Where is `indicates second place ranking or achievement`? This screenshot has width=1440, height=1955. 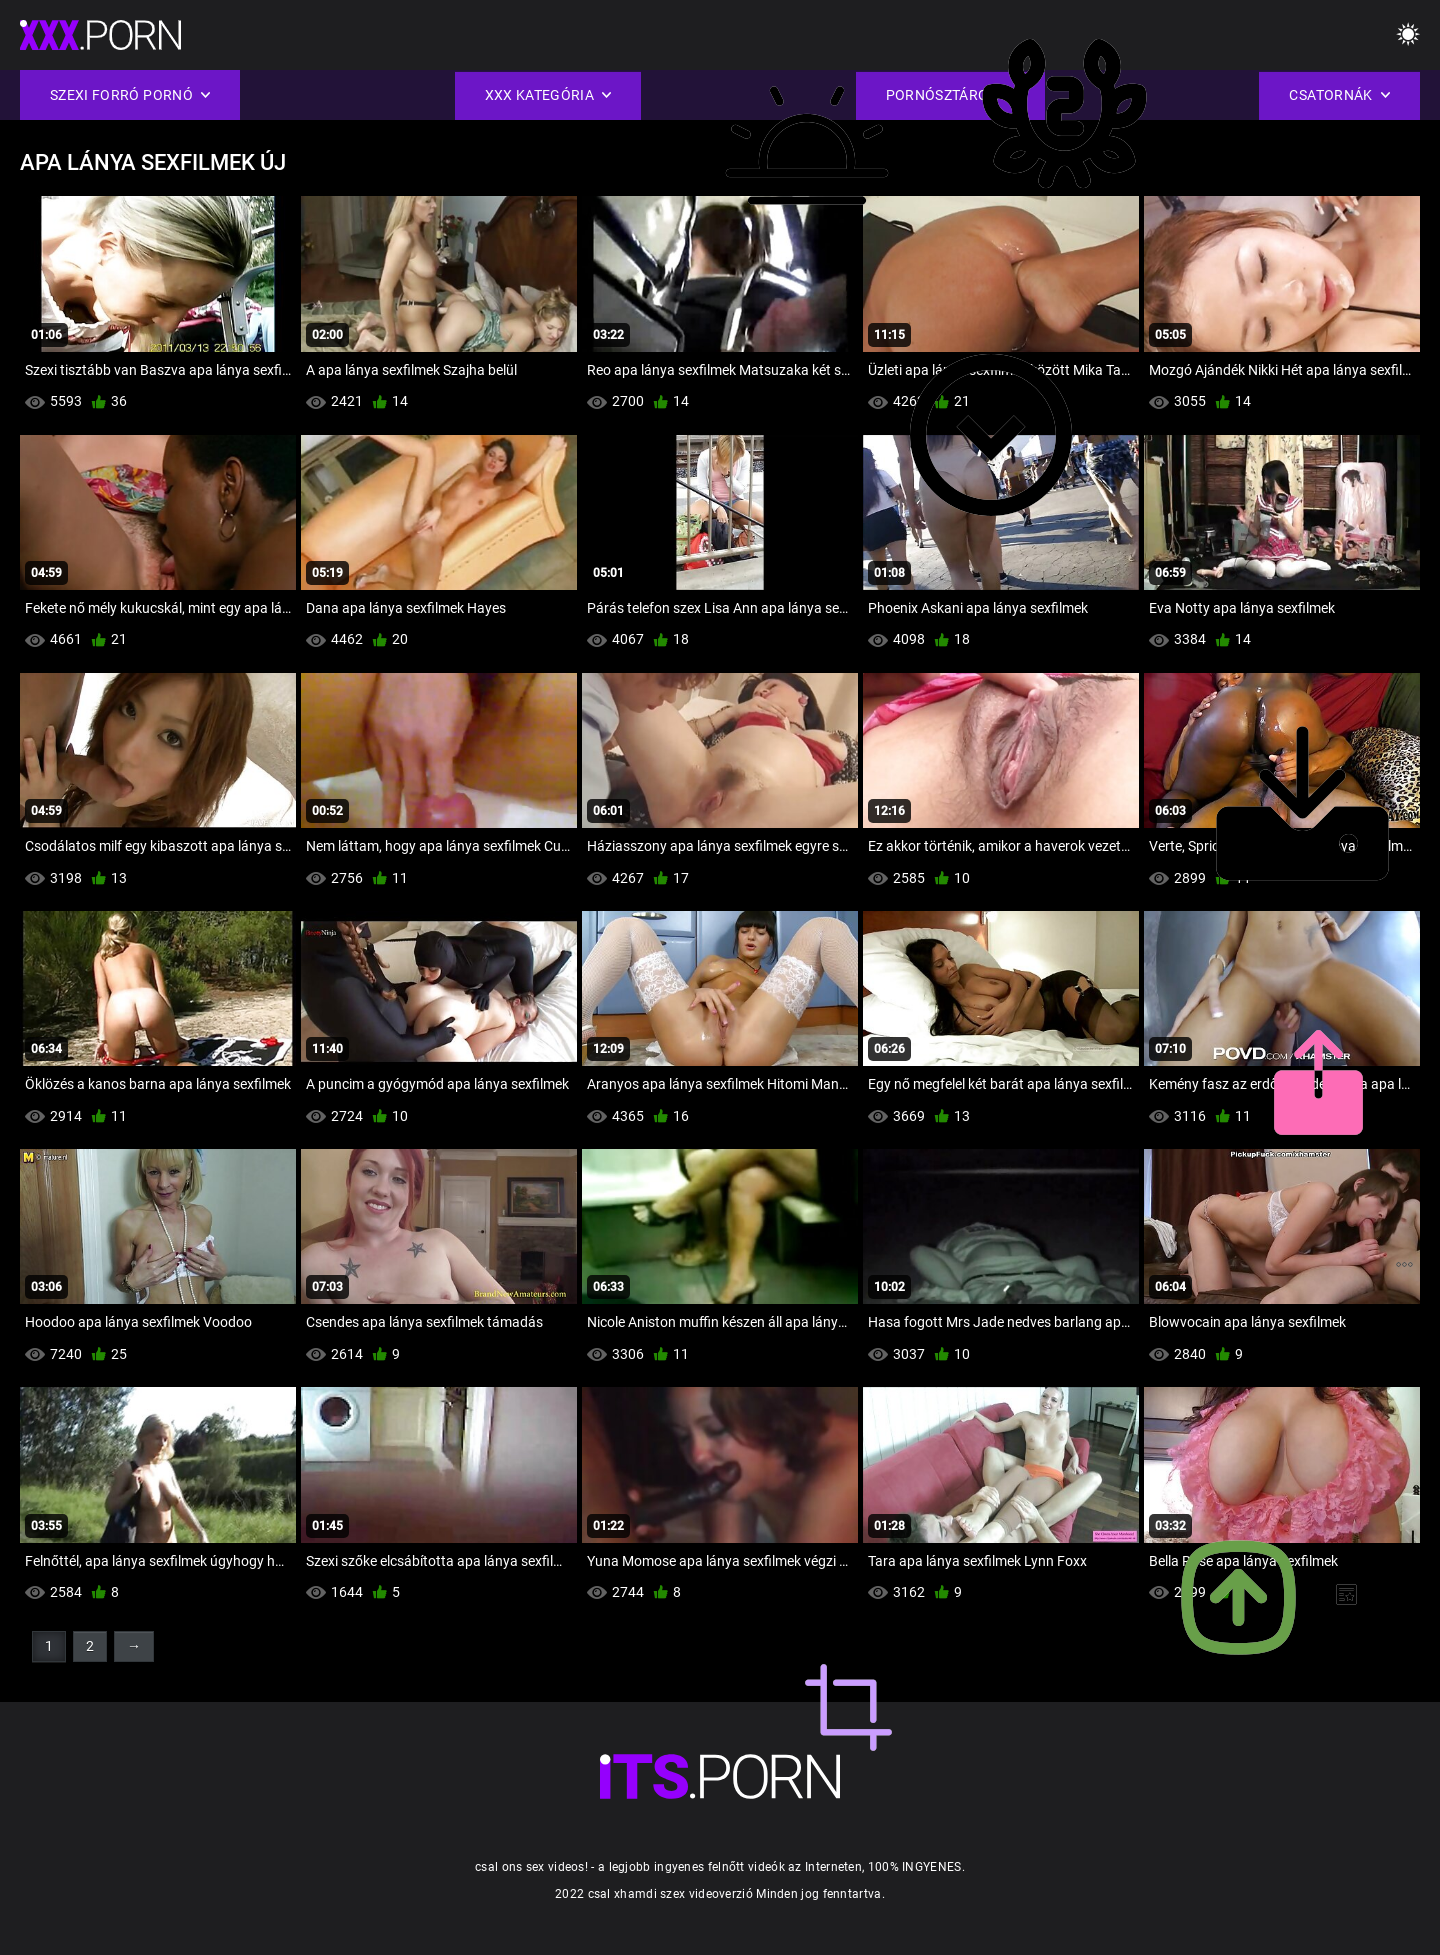 indicates second place ranking or achievement is located at coordinates (1064, 113).